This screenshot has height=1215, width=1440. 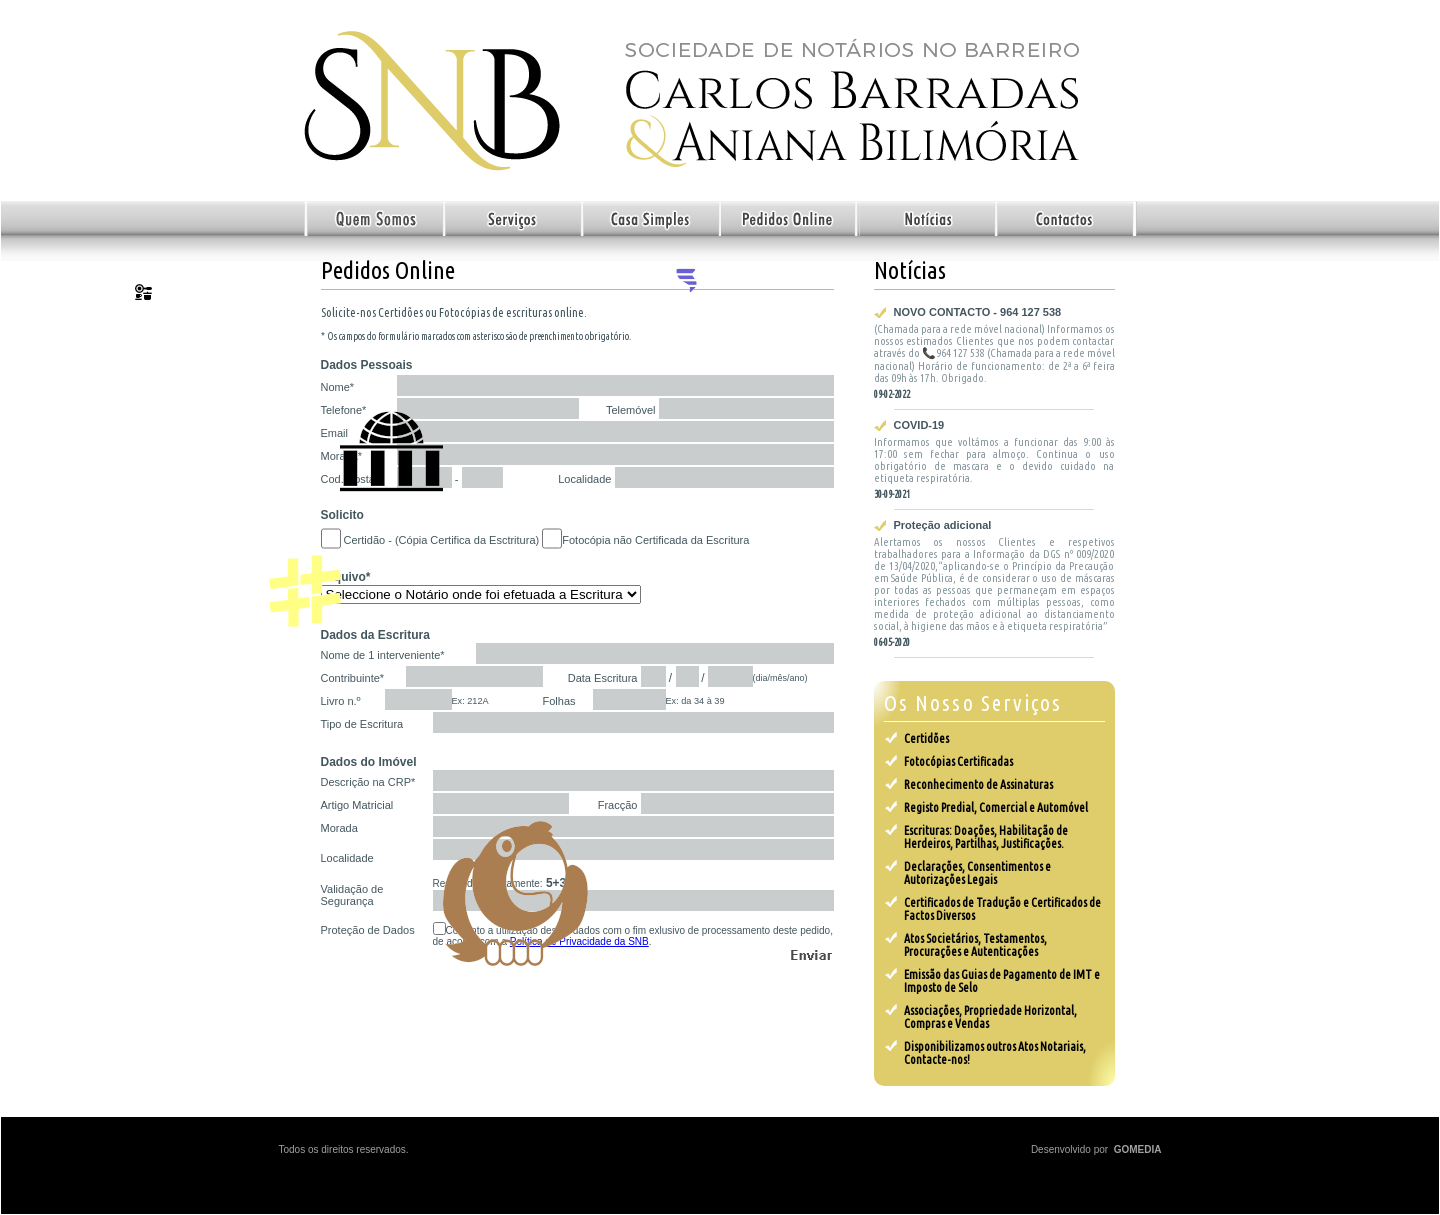 I want to click on indicates severe weather alert or tornado warning, so click(x=686, y=280).